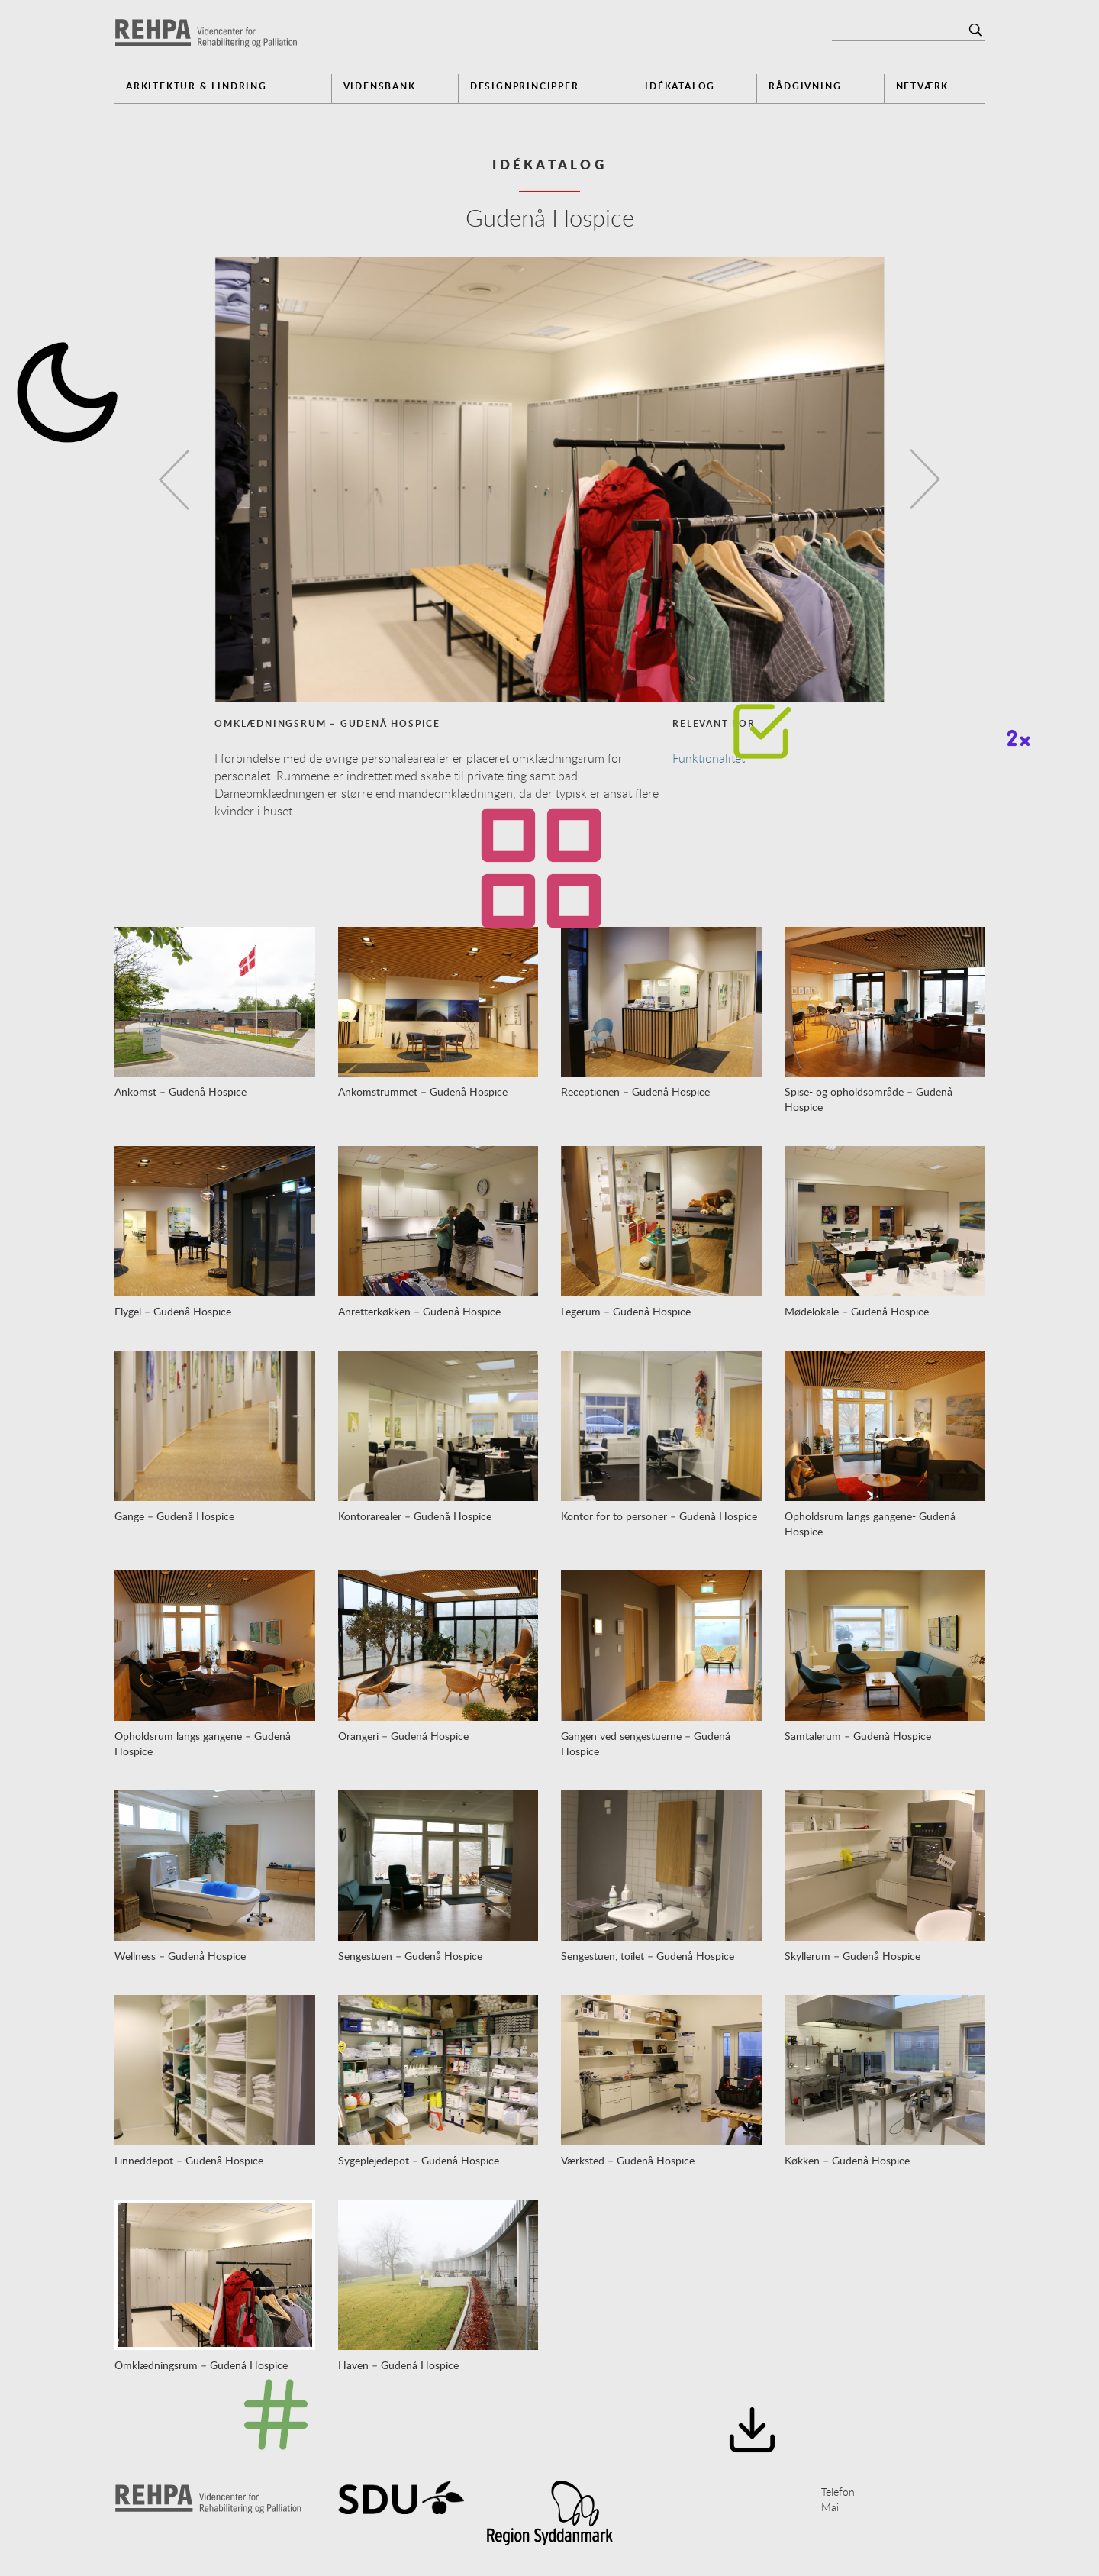  What do you see at coordinates (276, 2414) in the screenshot?
I see `add or search for hashtags` at bounding box center [276, 2414].